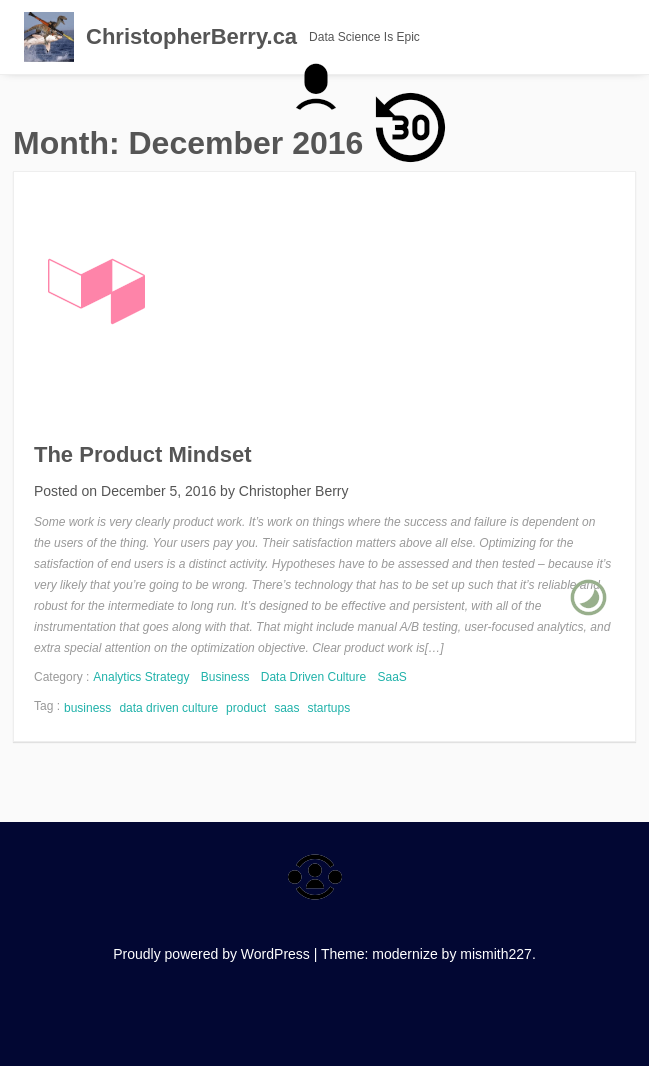 Image resolution: width=649 pixels, height=1066 pixels. Describe the element at coordinates (315, 877) in the screenshot. I see `view community members` at that location.